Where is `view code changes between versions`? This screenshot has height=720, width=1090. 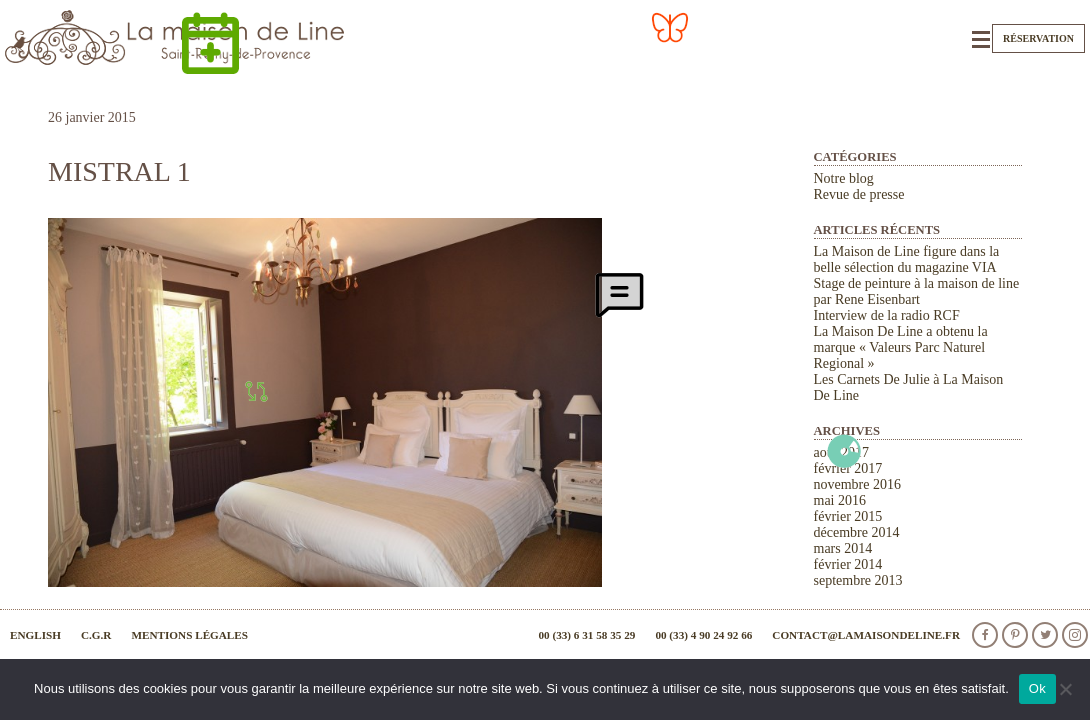 view code changes between versions is located at coordinates (256, 391).